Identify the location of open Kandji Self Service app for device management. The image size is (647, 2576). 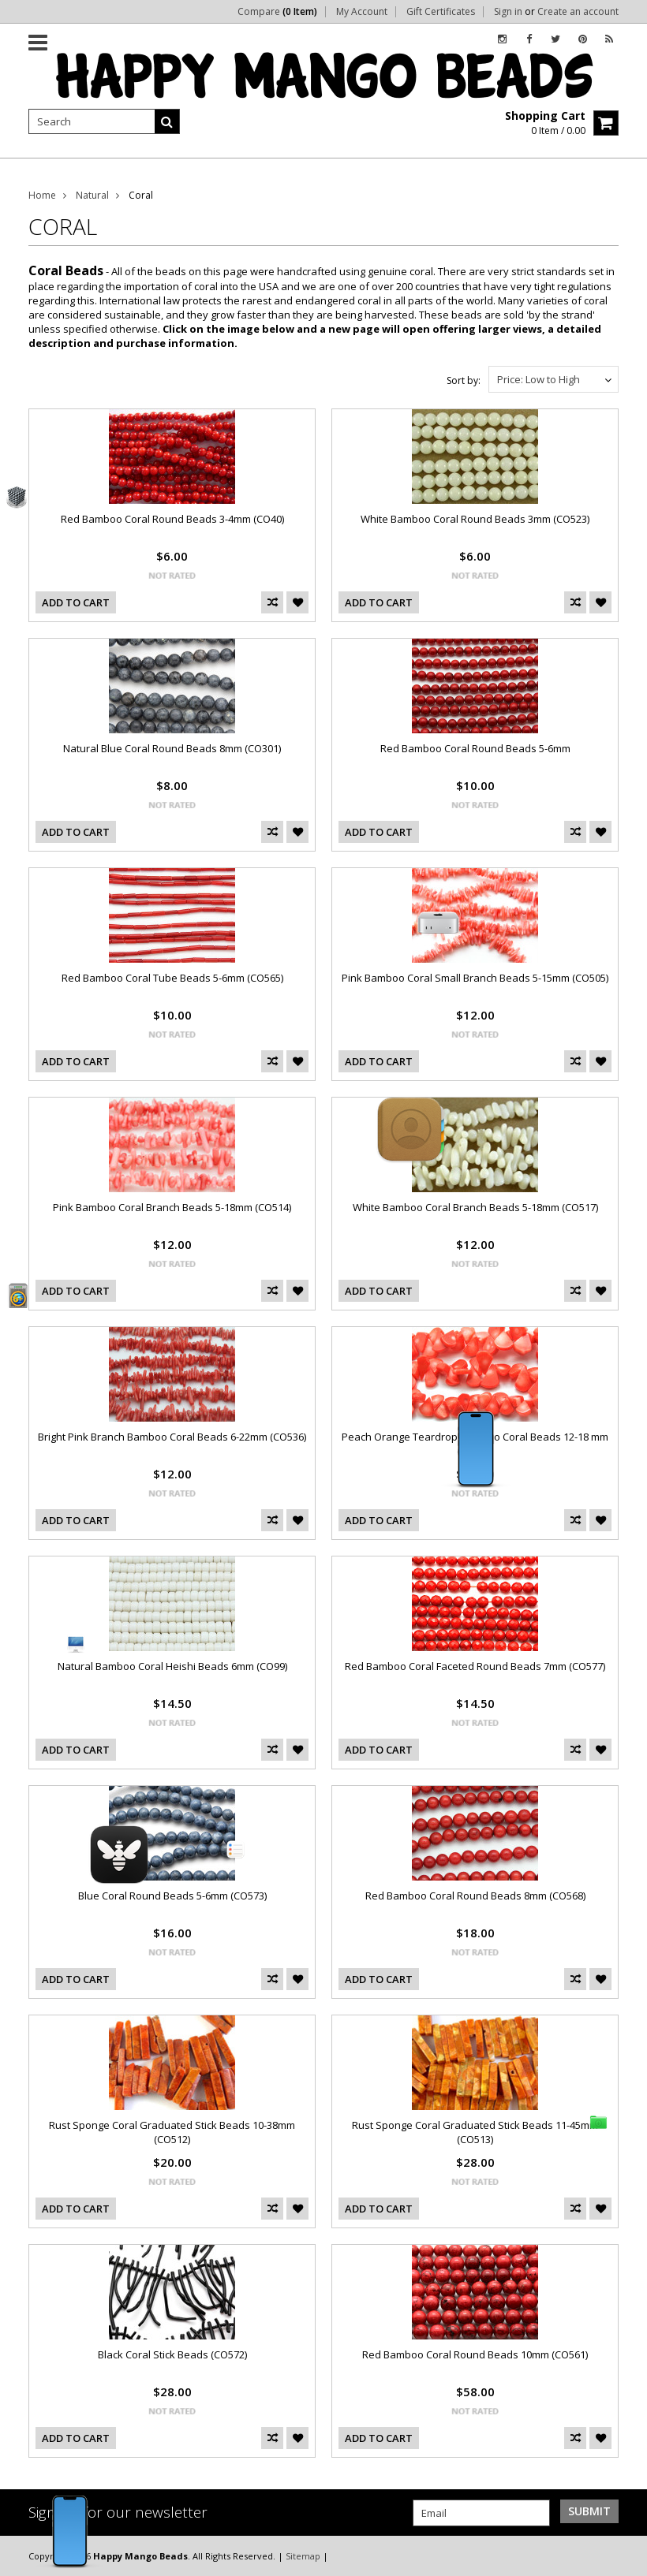
(119, 1855).